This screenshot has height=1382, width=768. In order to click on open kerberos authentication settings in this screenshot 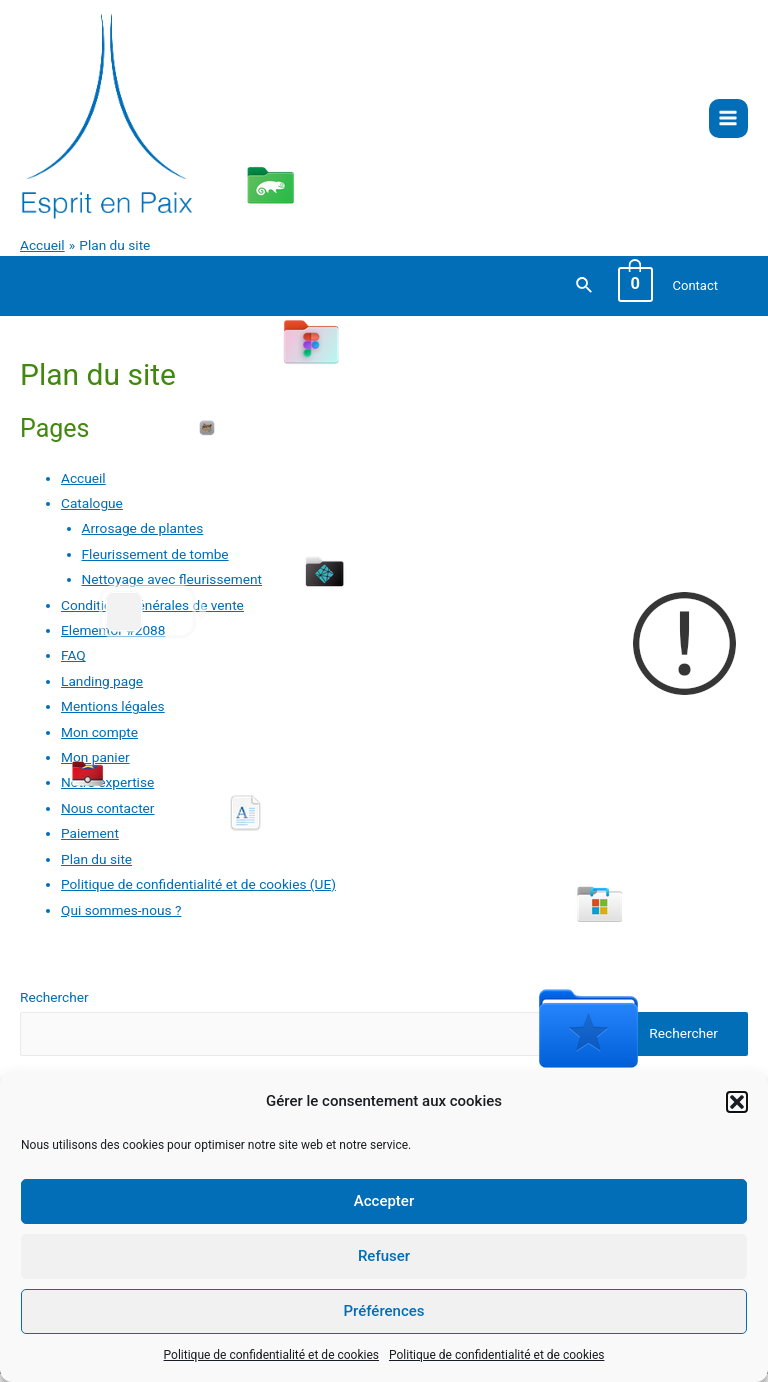, I will do `click(207, 428)`.